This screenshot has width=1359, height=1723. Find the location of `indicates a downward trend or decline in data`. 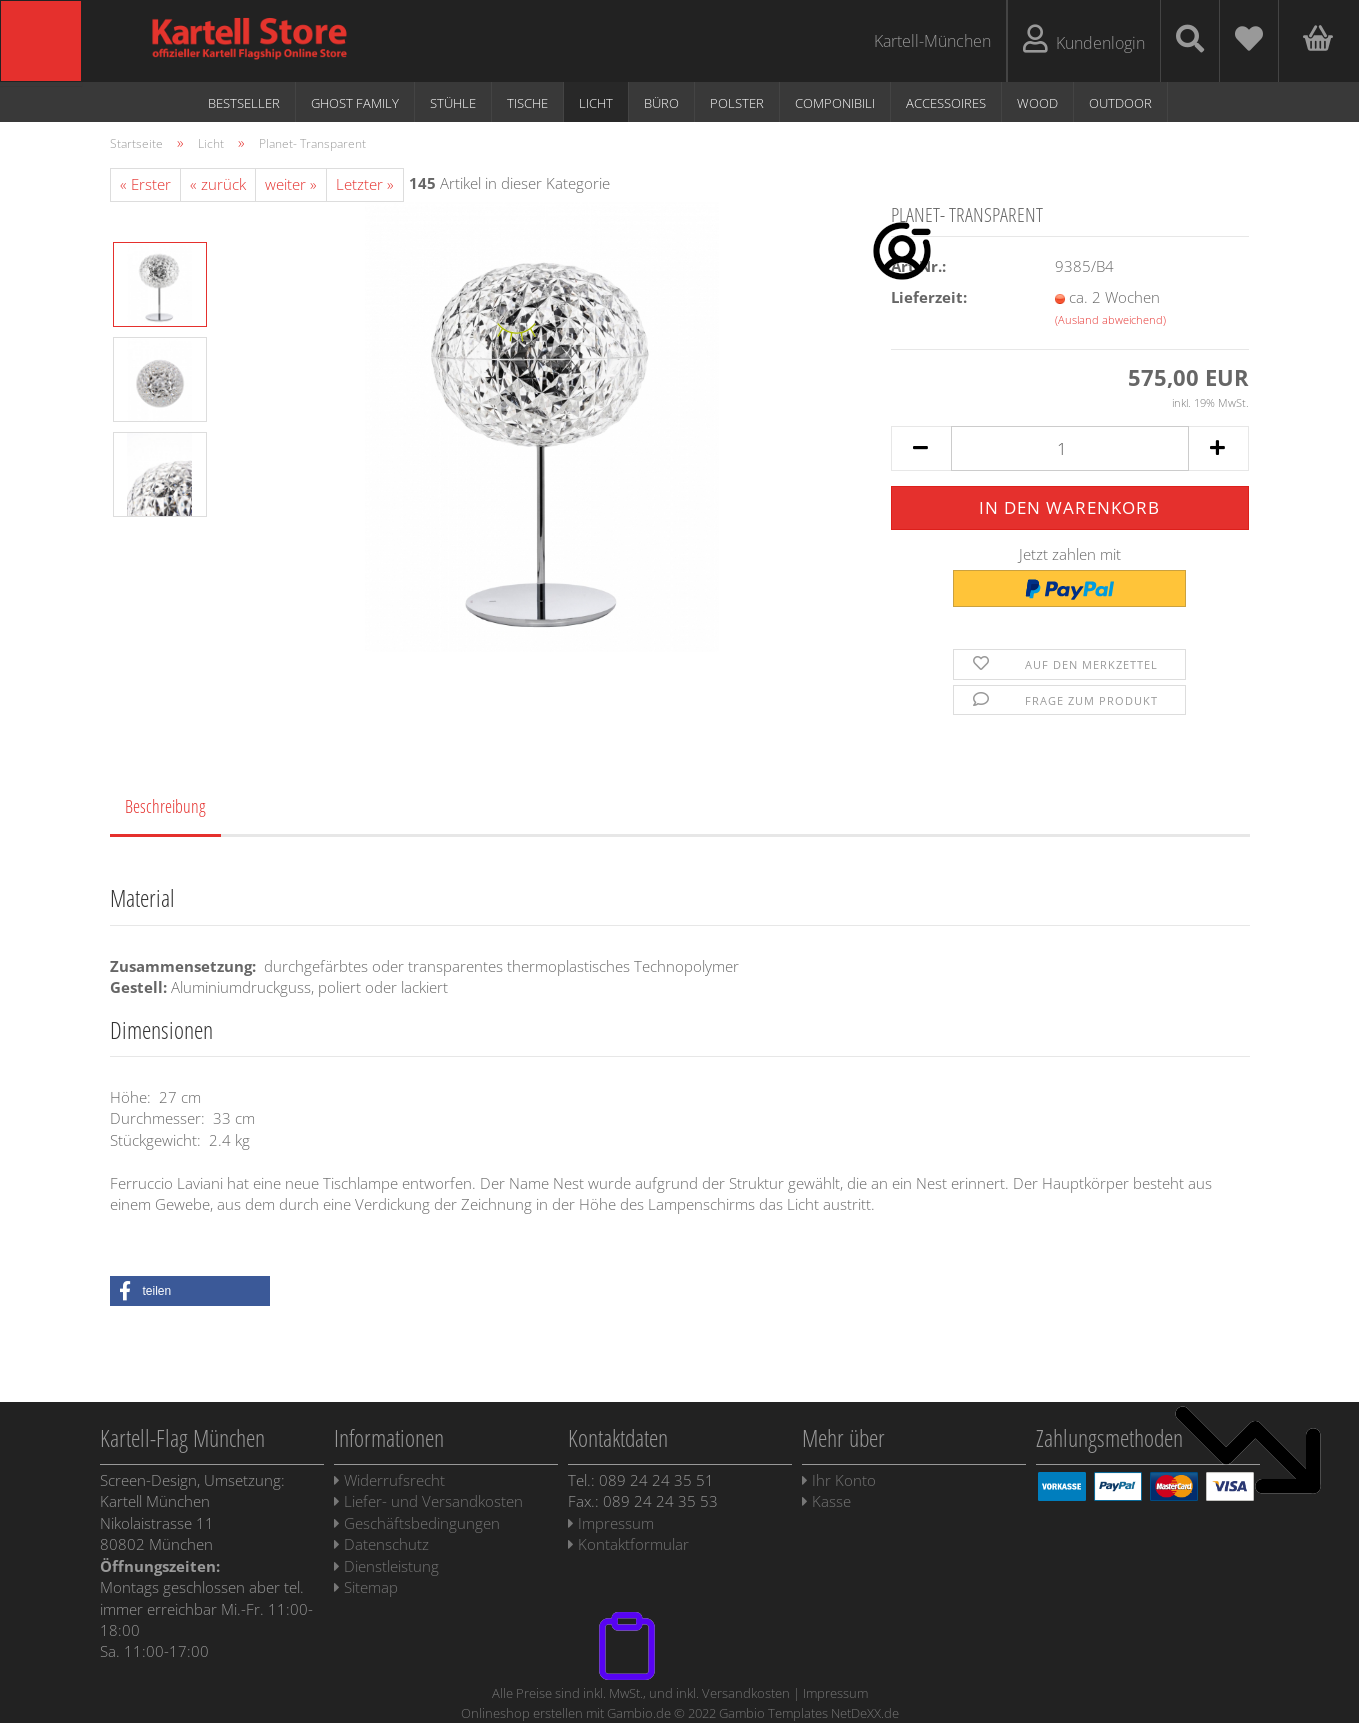

indicates a downward trend or decline in data is located at coordinates (1248, 1450).